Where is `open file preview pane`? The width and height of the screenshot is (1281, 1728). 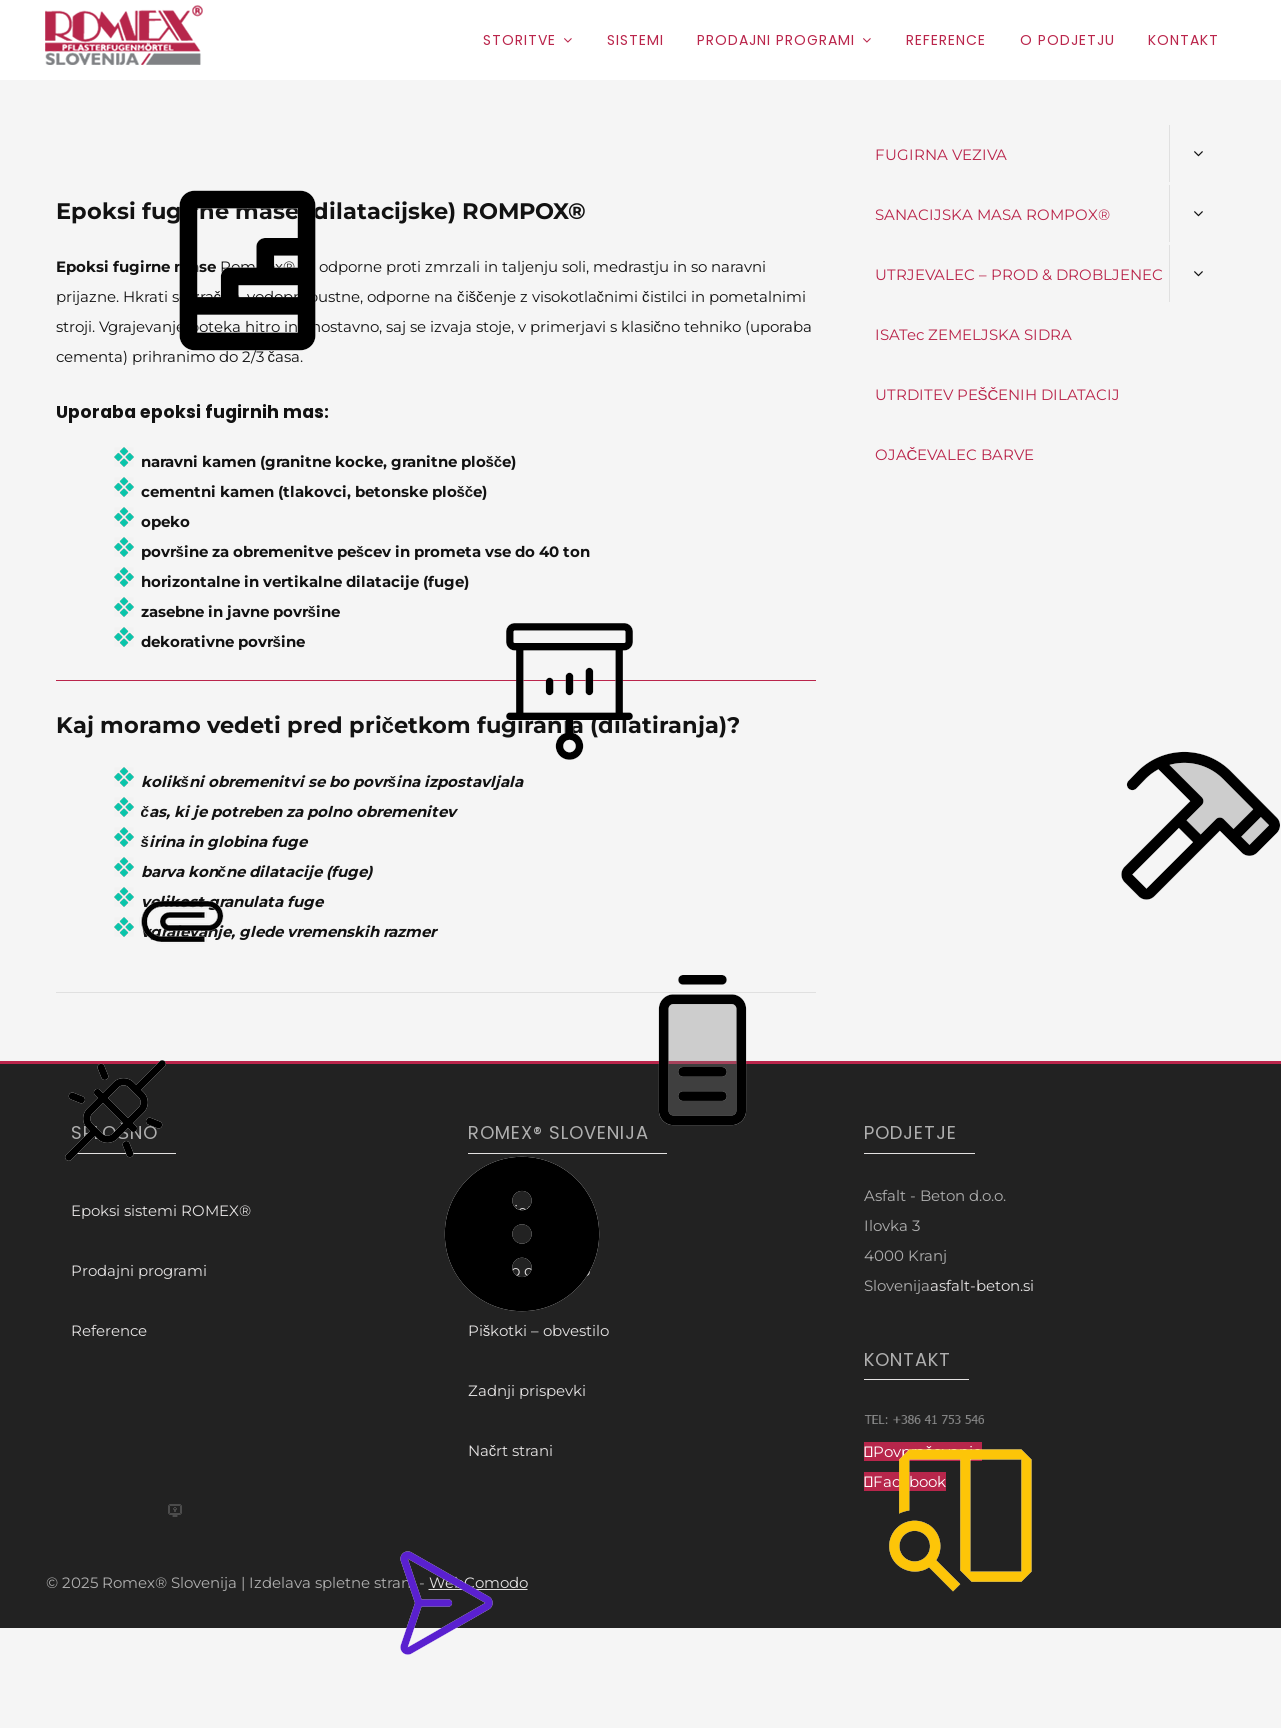
open file preview pane is located at coordinates (960, 1510).